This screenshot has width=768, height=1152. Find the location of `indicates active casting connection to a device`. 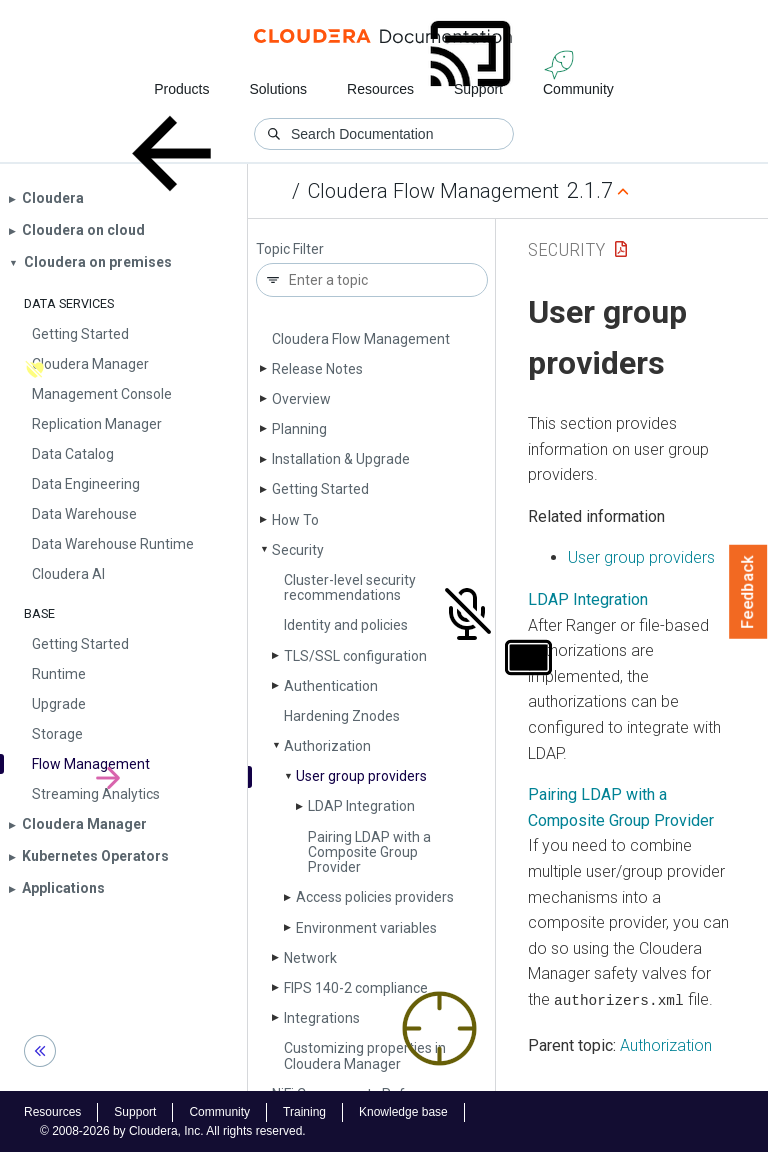

indicates active casting connection to a device is located at coordinates (470, 53).